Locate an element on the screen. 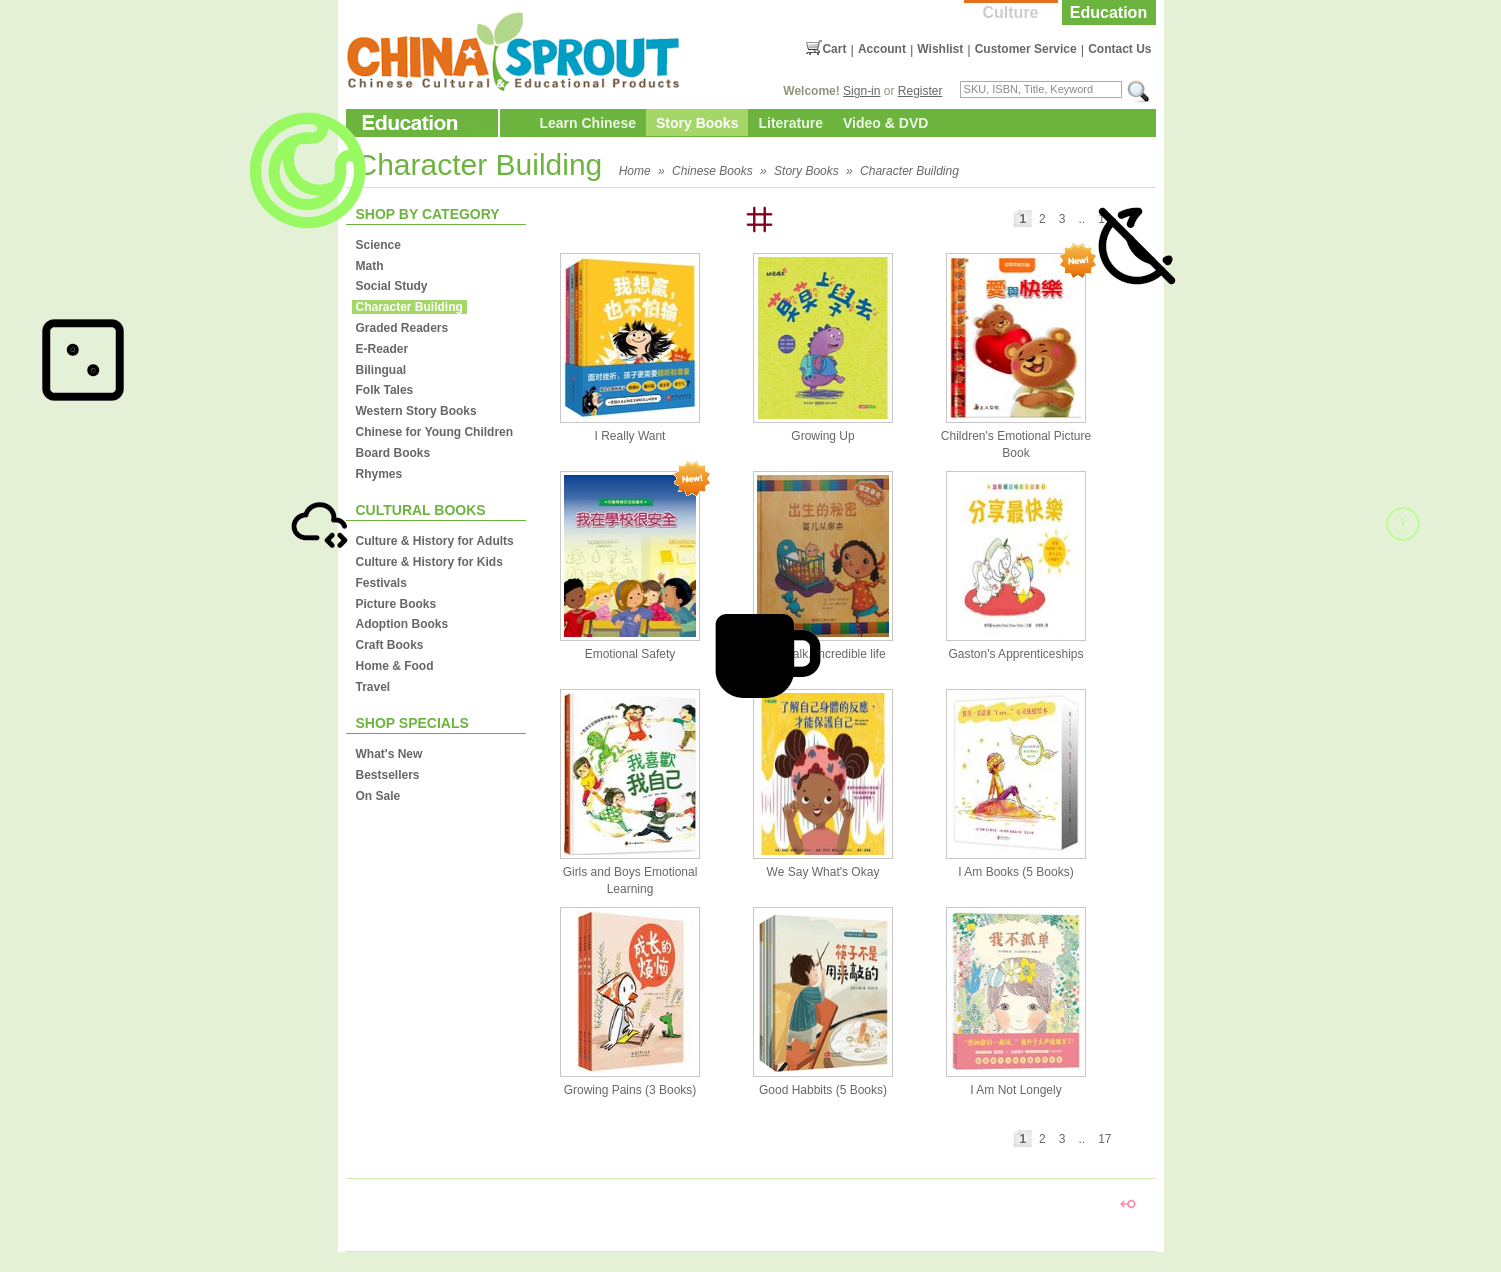 The image size is (1501, 1272). open Cinema 4D application is located at coordinates (307, 170).